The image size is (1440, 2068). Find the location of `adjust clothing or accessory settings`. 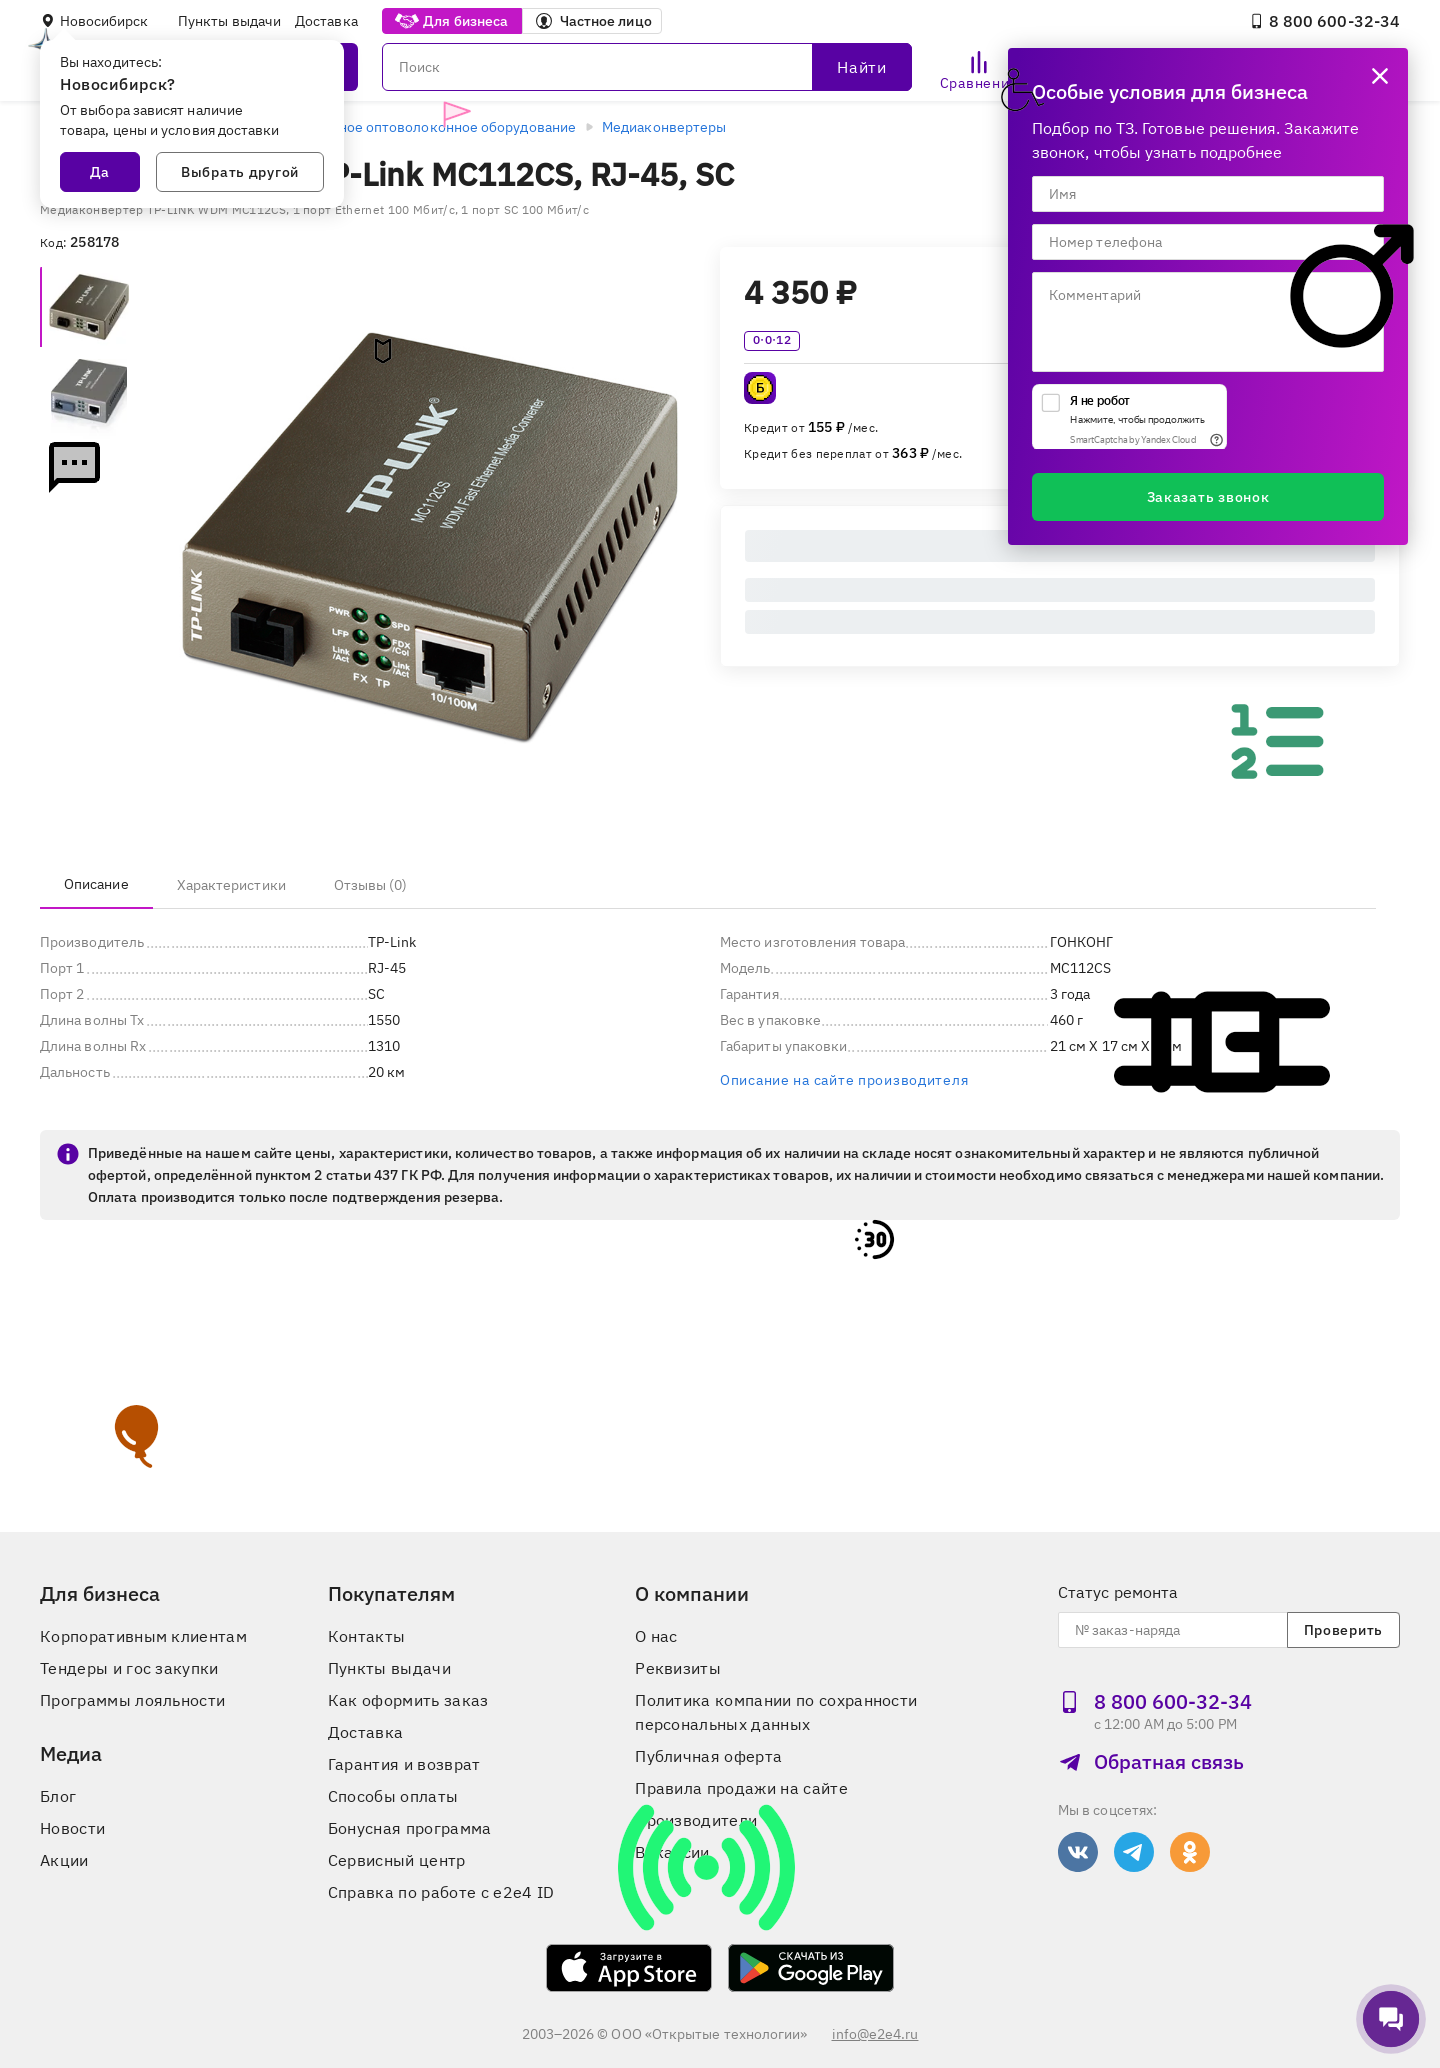

adjust clothing or accessory settings is located at coordinates (1222, 1042).